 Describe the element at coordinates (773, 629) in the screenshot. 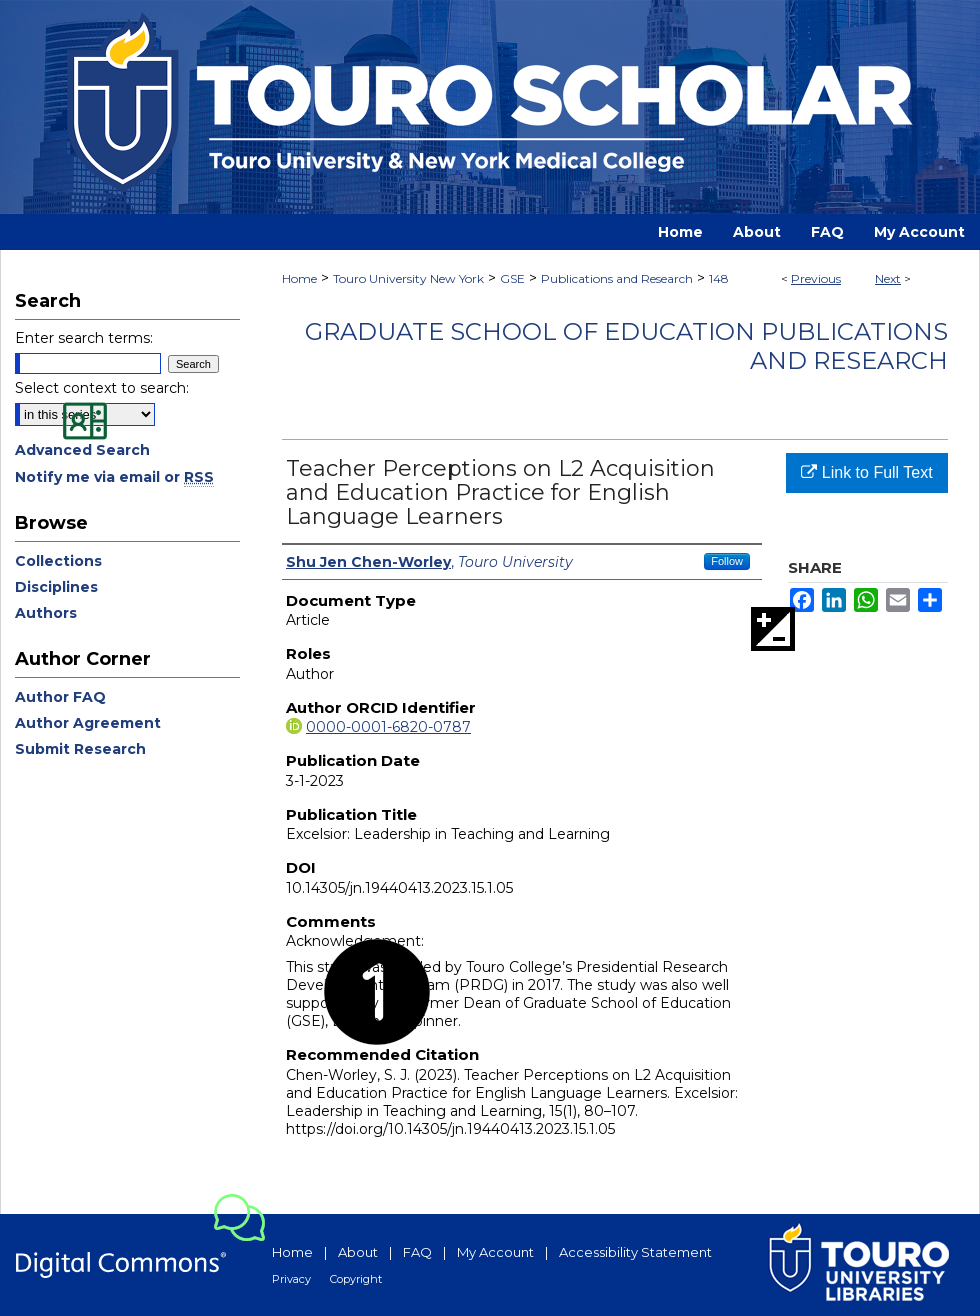

I see `adjust camera ISO sensitivity settings` at that location.